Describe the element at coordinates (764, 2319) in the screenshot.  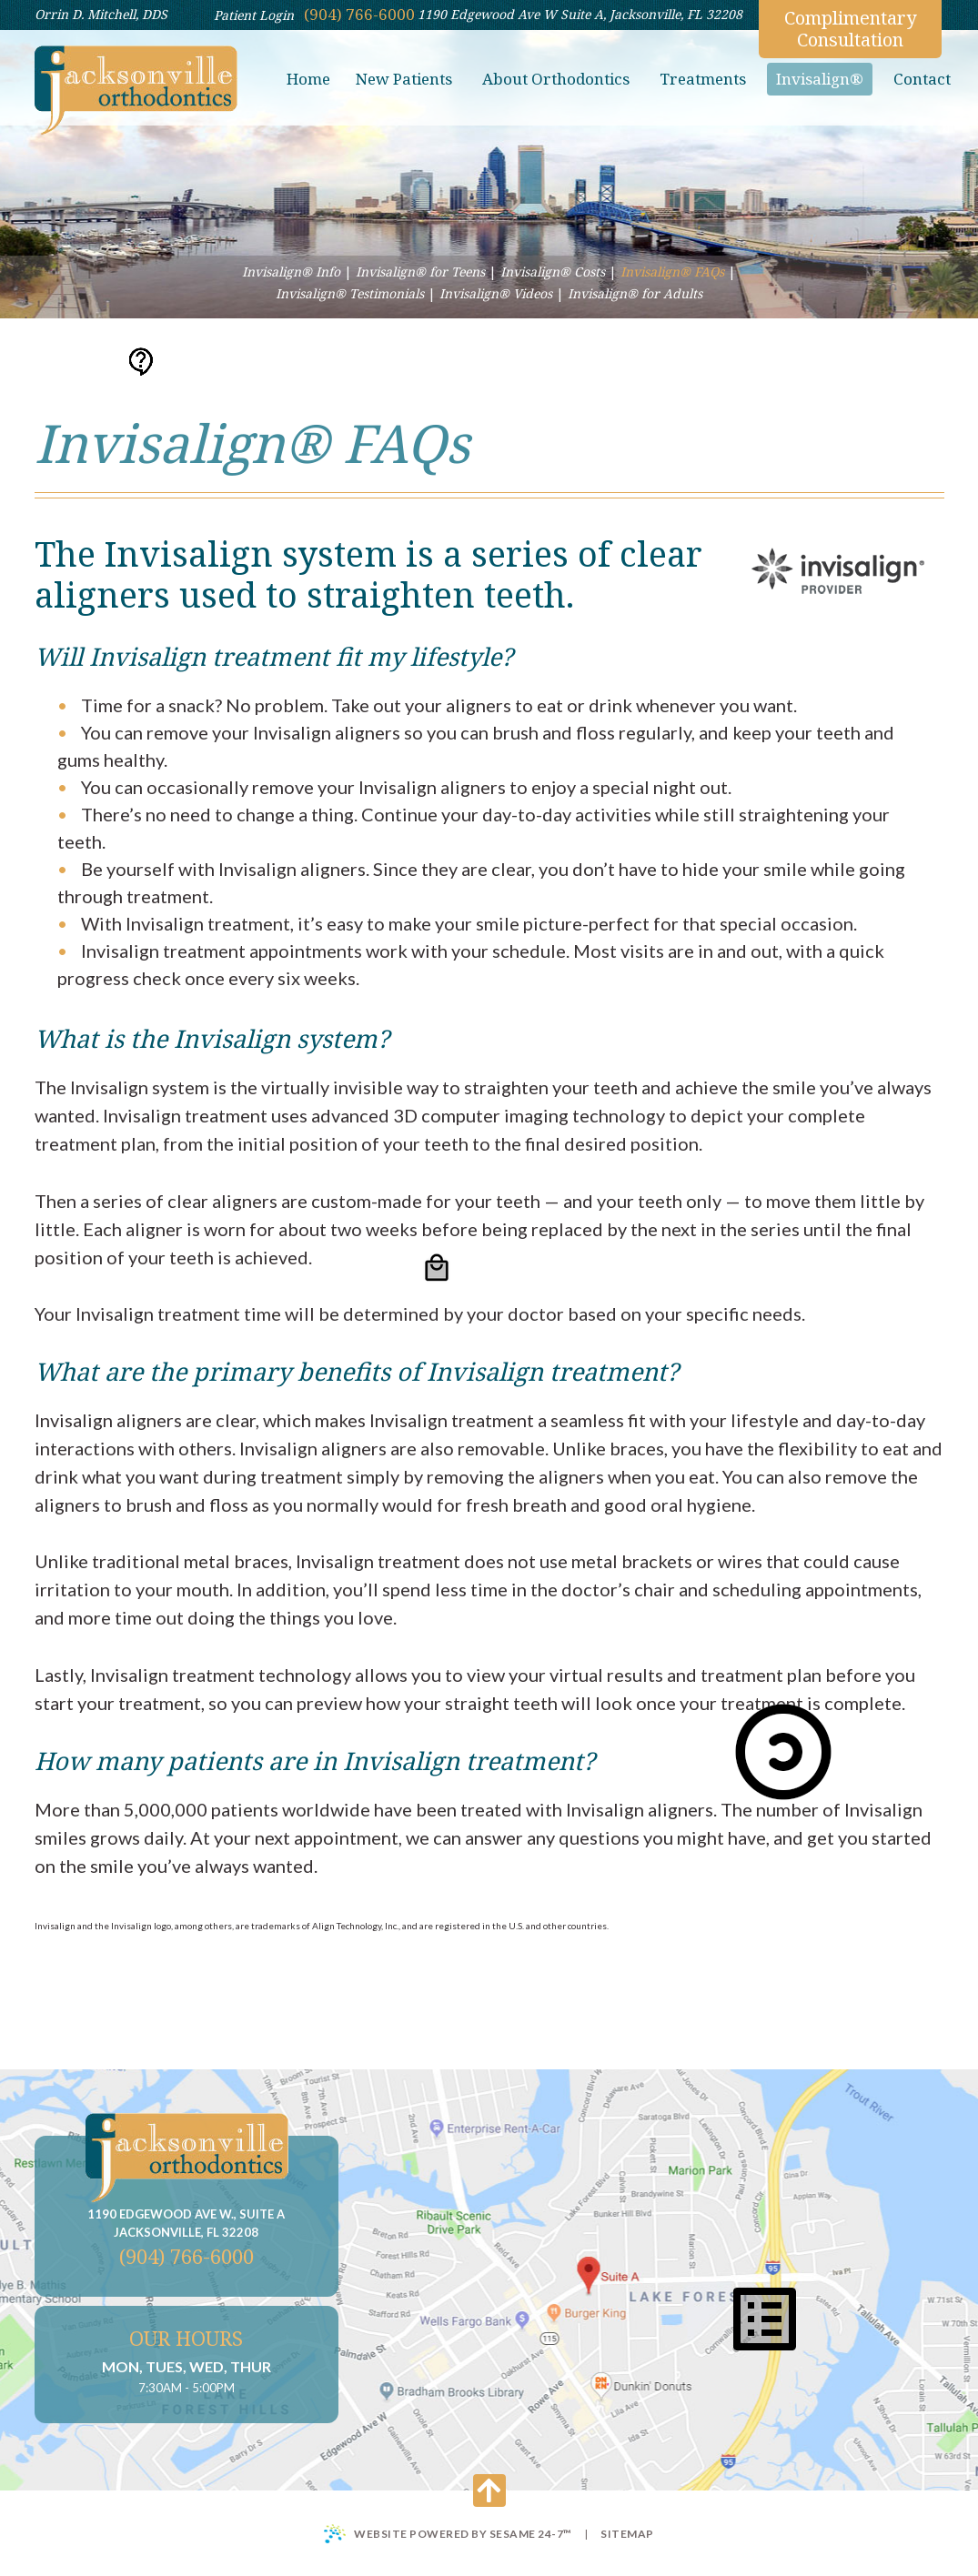
I see `view list details or properties` at that location.